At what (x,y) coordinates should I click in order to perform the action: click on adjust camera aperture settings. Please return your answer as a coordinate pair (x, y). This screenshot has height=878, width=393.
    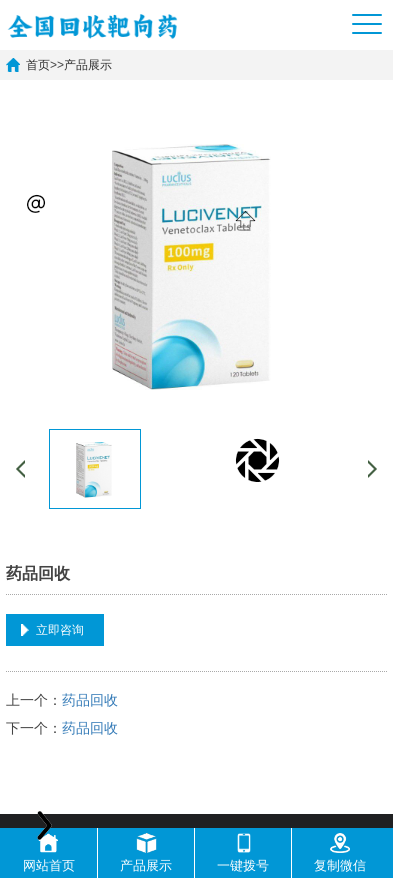
    Looking at the image, I should click on (257, 460).